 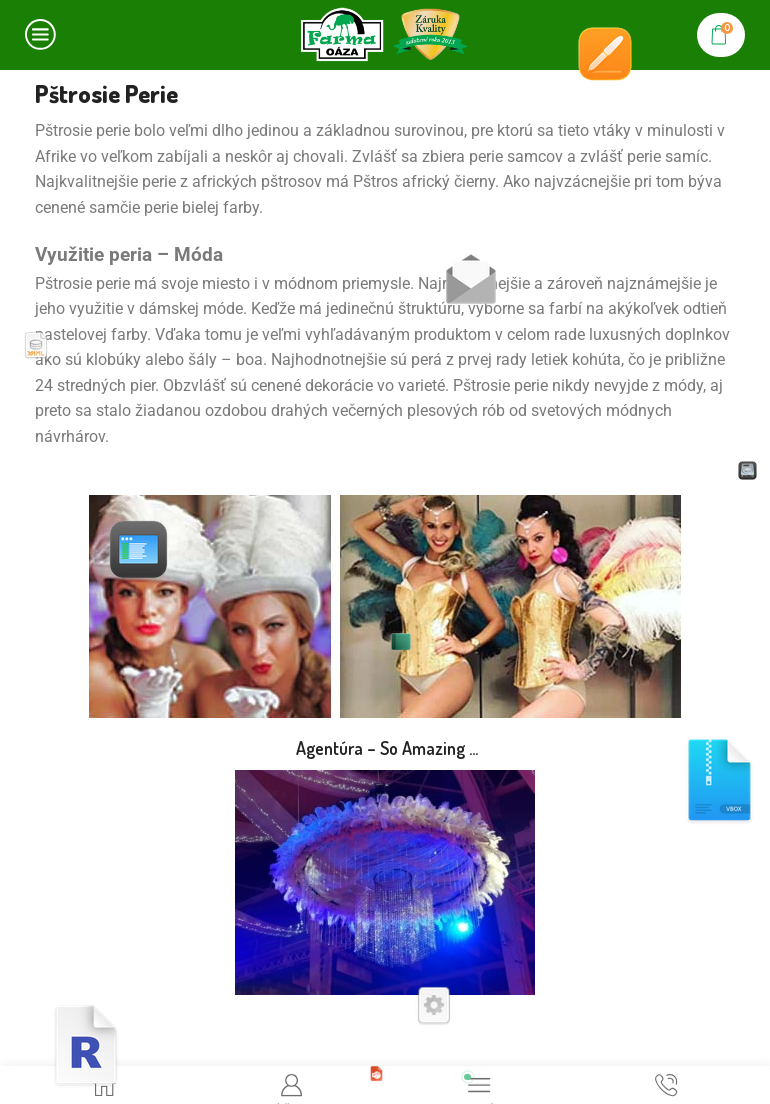 What do you see at coordinates (719, 781) in the screenshot?
I see `a VirtualBox virtual machine configuration file` at bounding box center [719, 781].